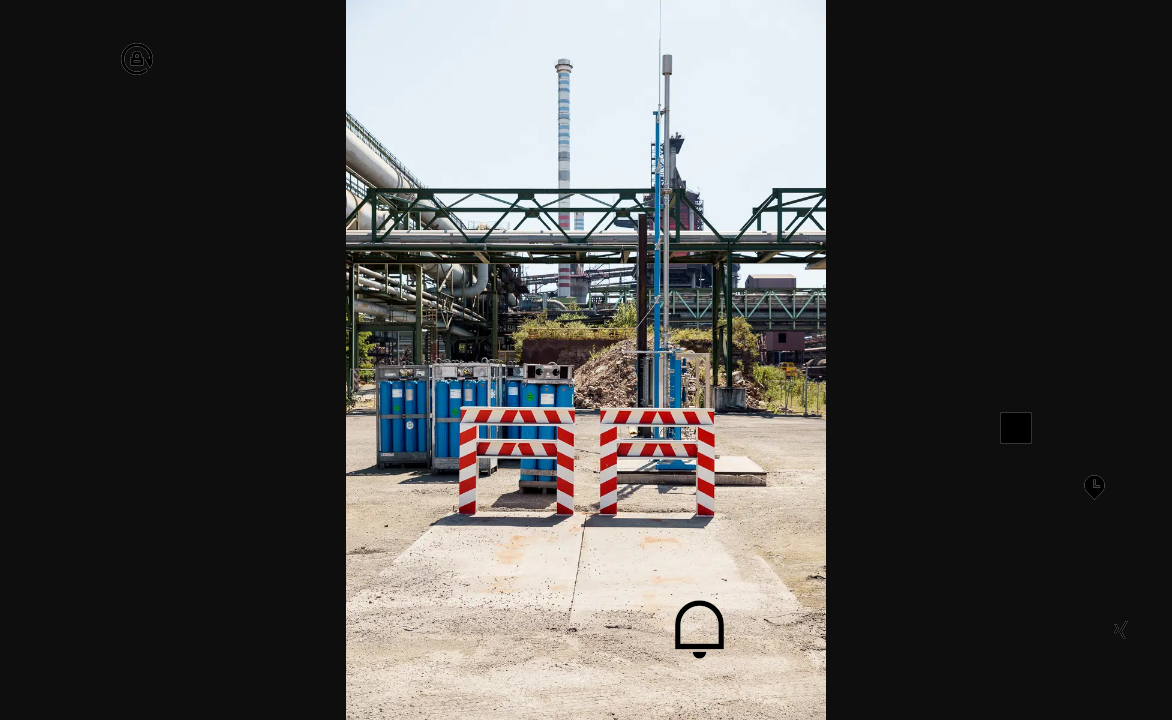 The width and height of the screenshot is (1172, 720). I want to click on view notifications, so click(699, 627).